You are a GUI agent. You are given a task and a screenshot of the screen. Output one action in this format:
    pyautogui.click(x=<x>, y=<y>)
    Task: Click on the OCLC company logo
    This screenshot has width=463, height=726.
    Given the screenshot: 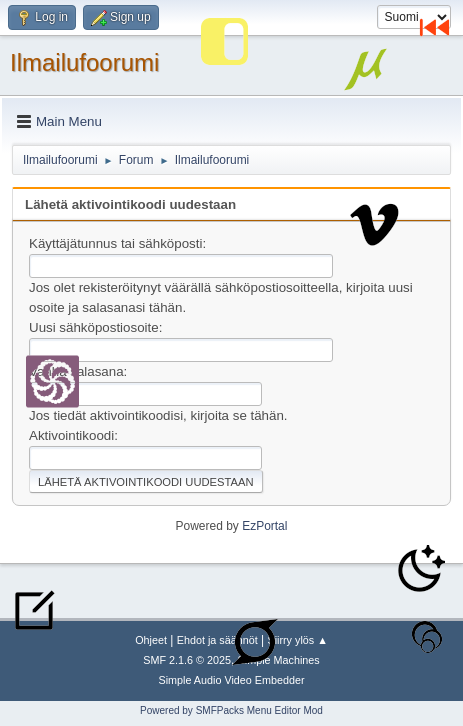 What is the action you would take?
    pyautogui.click(x=427, y=637)
    